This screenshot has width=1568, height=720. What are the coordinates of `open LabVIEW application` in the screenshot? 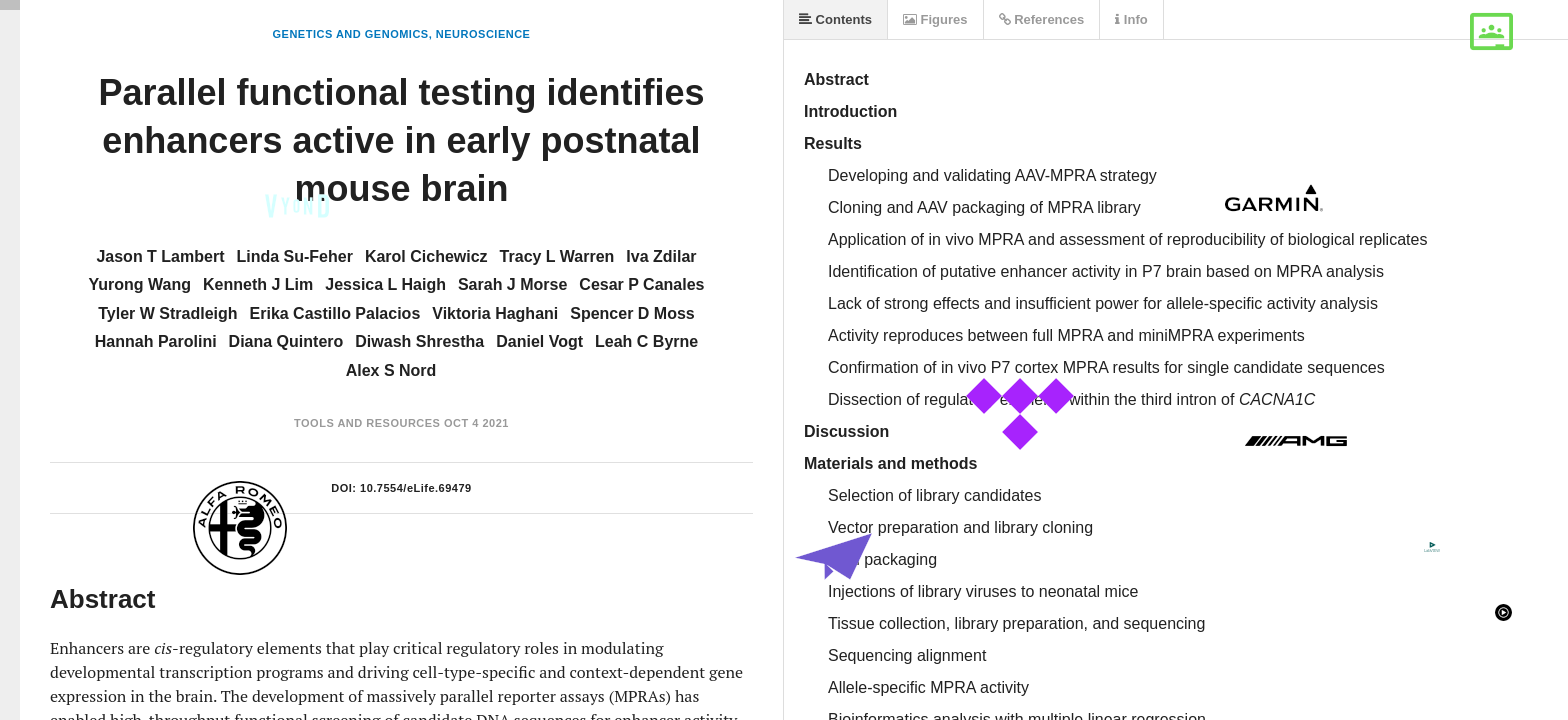 It's located at (1432, 547).